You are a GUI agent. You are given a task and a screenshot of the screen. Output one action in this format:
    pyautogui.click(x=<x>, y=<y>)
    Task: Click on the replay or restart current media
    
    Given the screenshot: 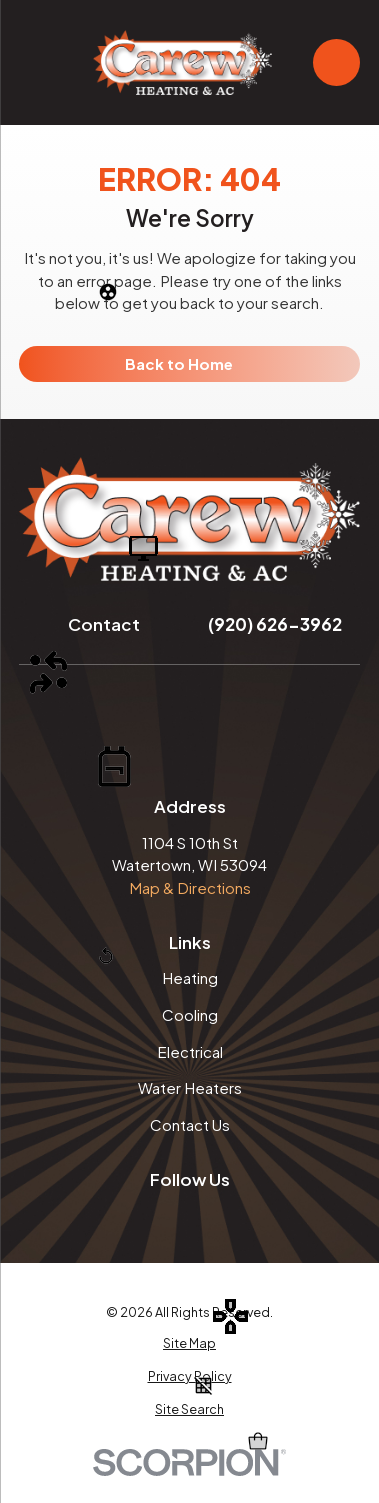 What is the action you would take?
    pyautogui.click(x=106, y=956)
    